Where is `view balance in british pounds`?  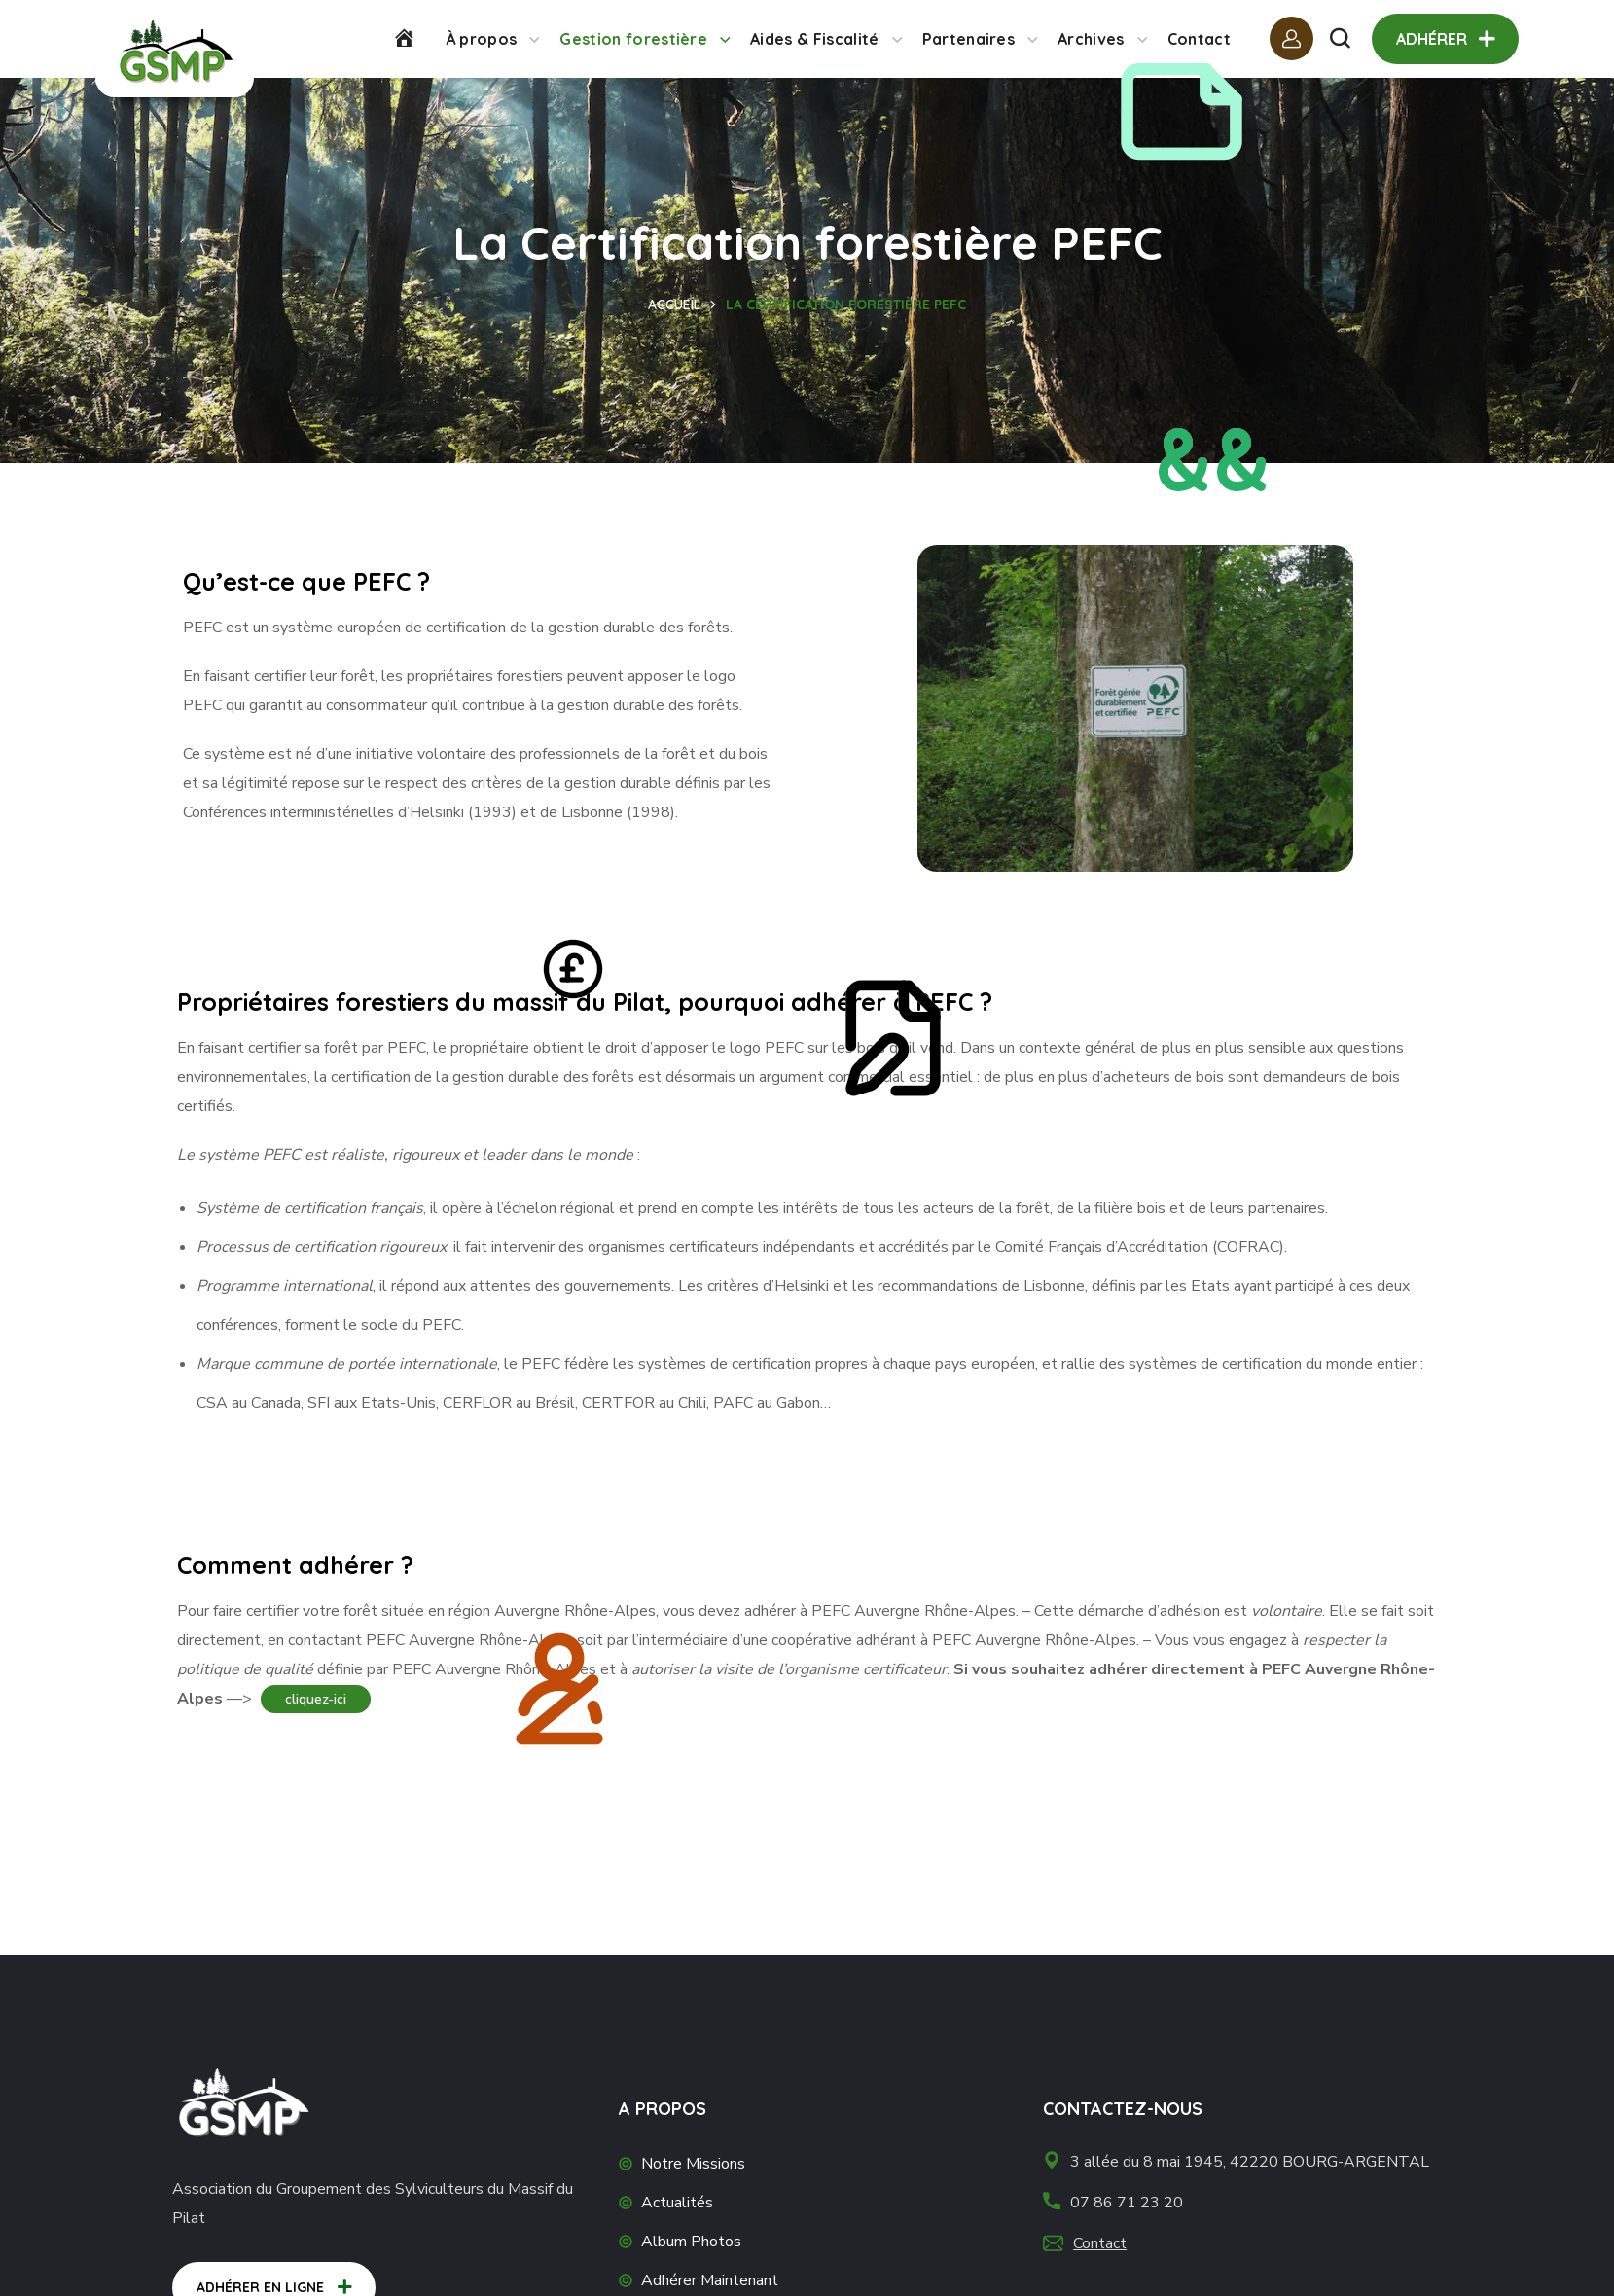
view balance in british pounds is located at coordinates (573, 969).